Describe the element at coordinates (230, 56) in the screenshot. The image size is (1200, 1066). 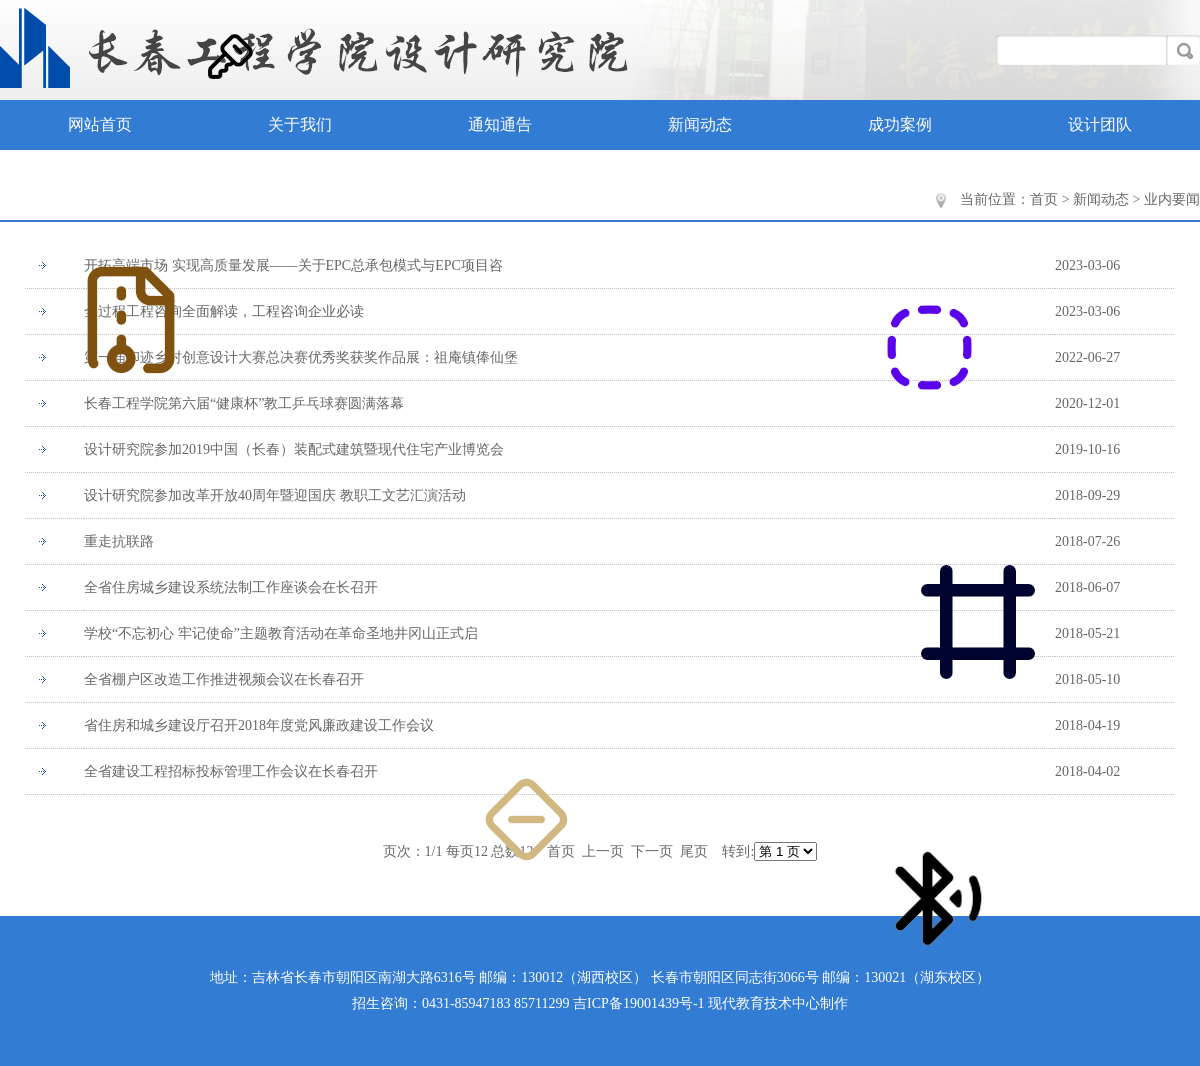
I see `access security or authentication settings` at that location.